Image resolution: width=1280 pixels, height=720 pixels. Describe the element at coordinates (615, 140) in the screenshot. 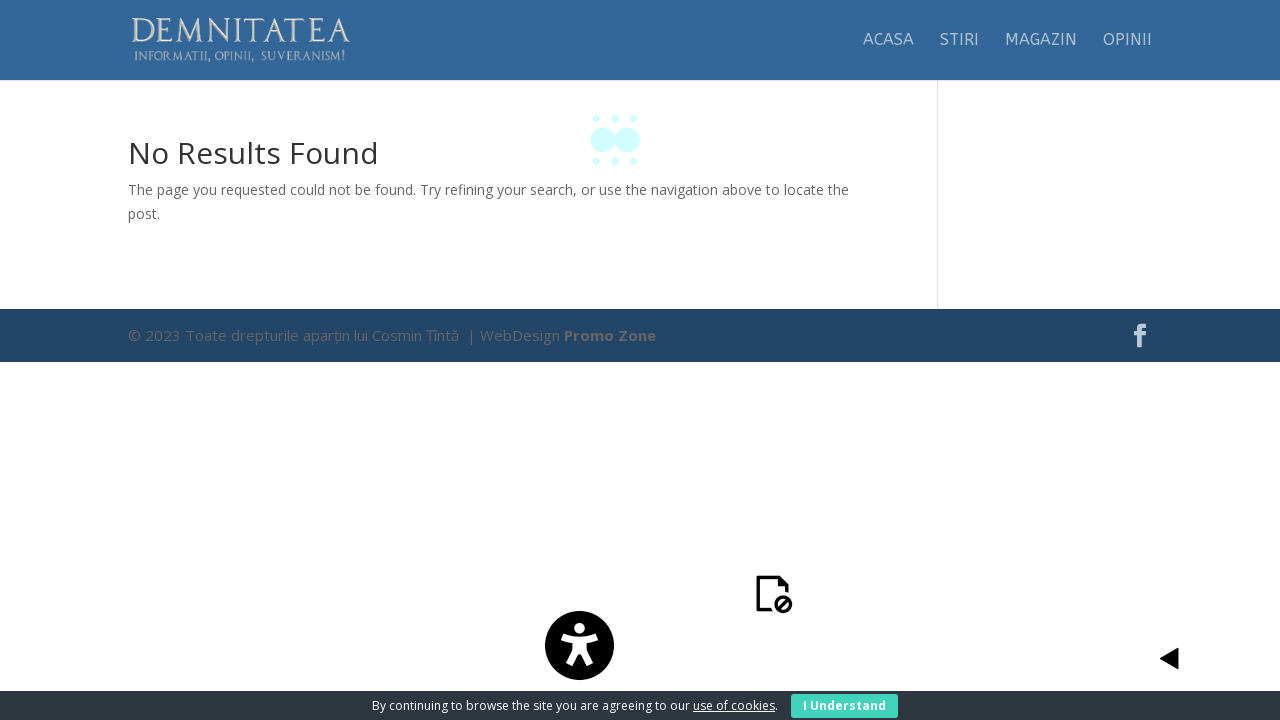

I see `indicates hazy or foggy weather conditions` at that location.